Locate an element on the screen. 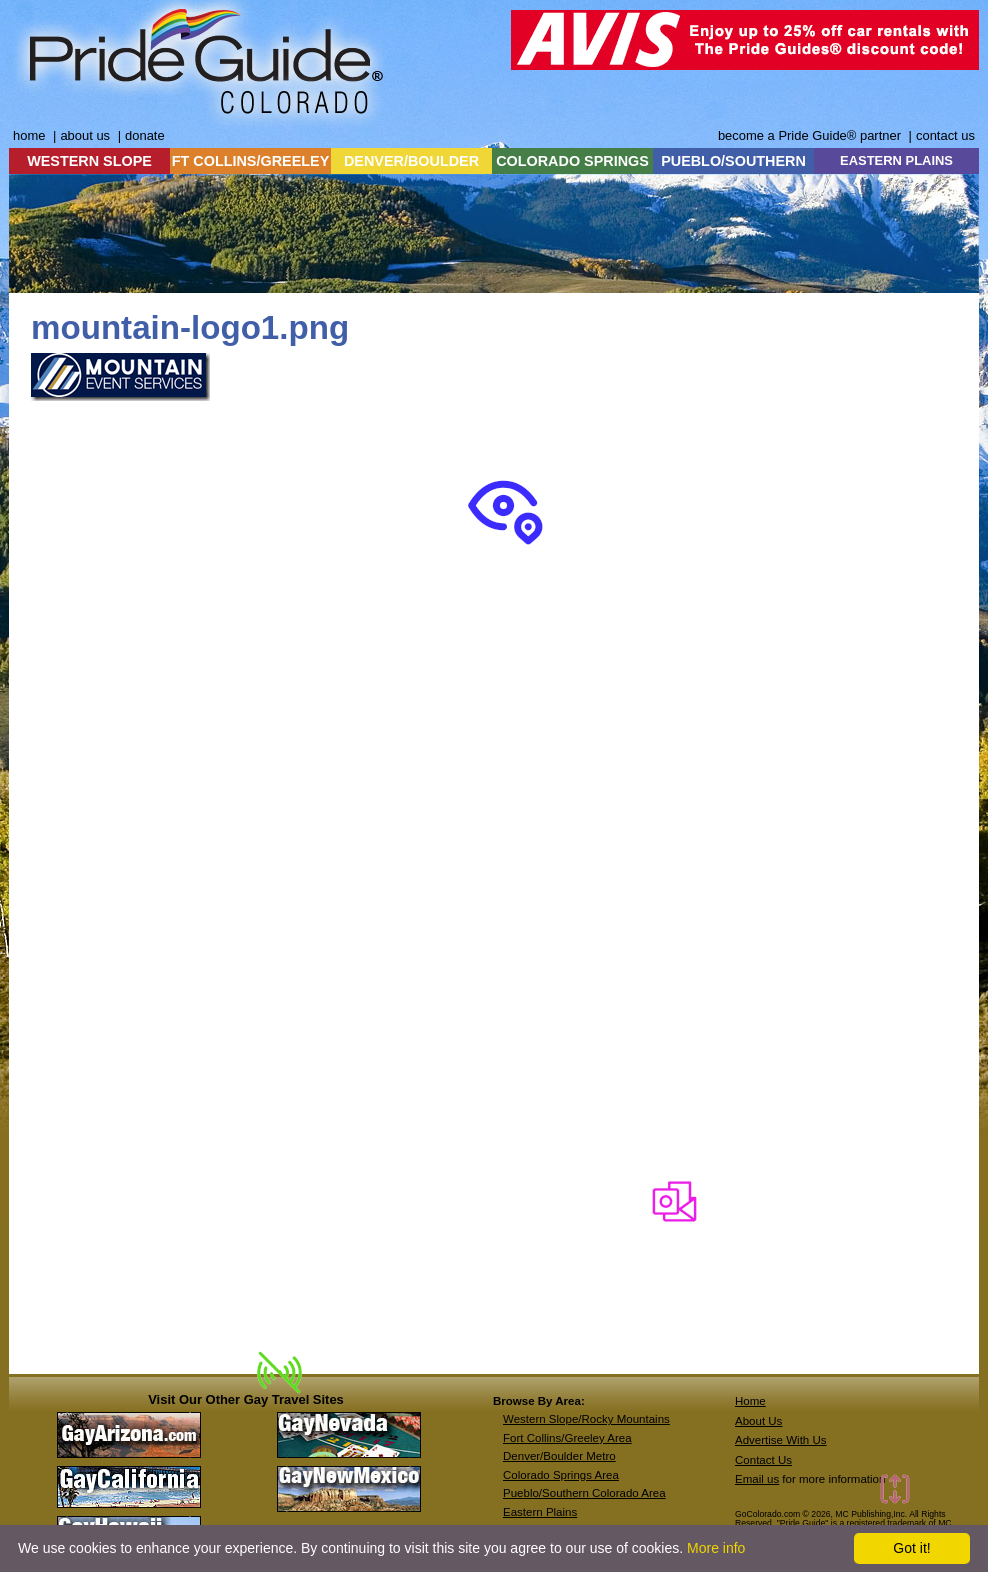 Image resolution: width=988 pixels, height=1572 pixels. switch to tall or portrait viewport mode is located at coordinates (895, 1489).